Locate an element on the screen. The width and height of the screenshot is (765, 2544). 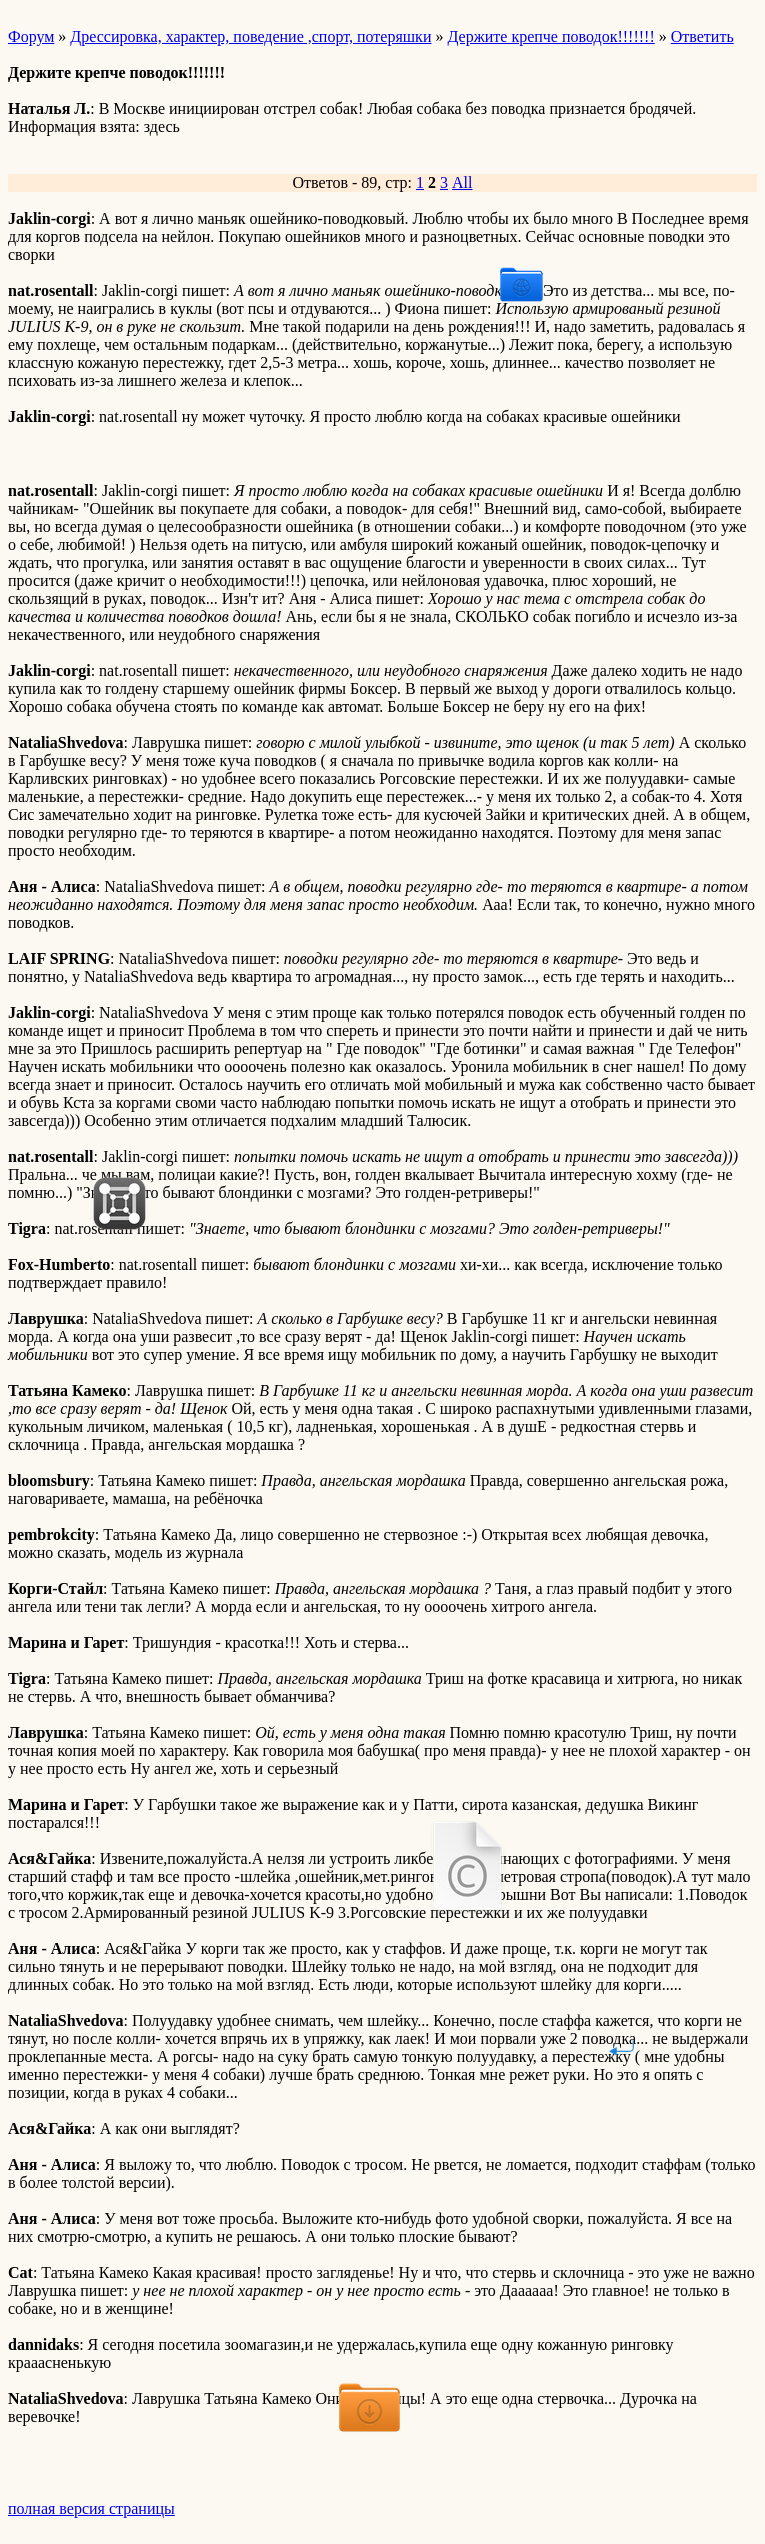
reply to this email is located at coordinates (621, 2046).